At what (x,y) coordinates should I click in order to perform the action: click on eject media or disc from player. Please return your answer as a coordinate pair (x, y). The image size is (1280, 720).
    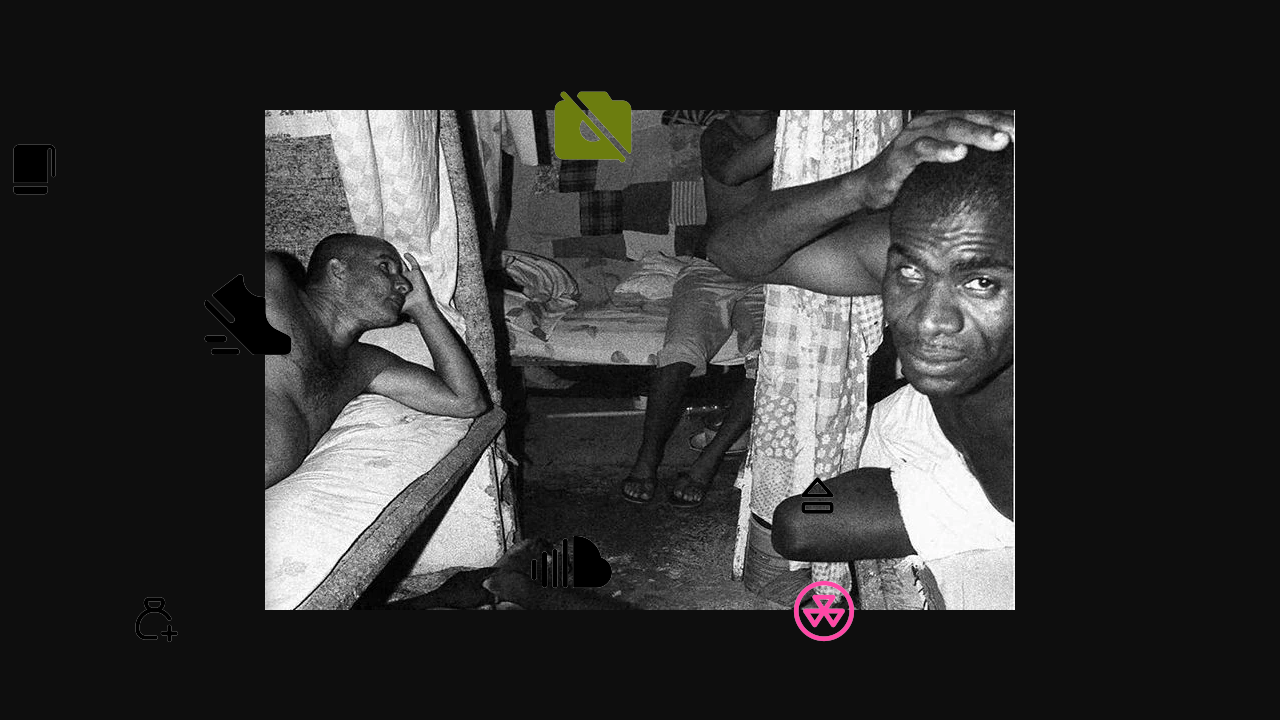
    Looking at the image, I should click on (817, 495).